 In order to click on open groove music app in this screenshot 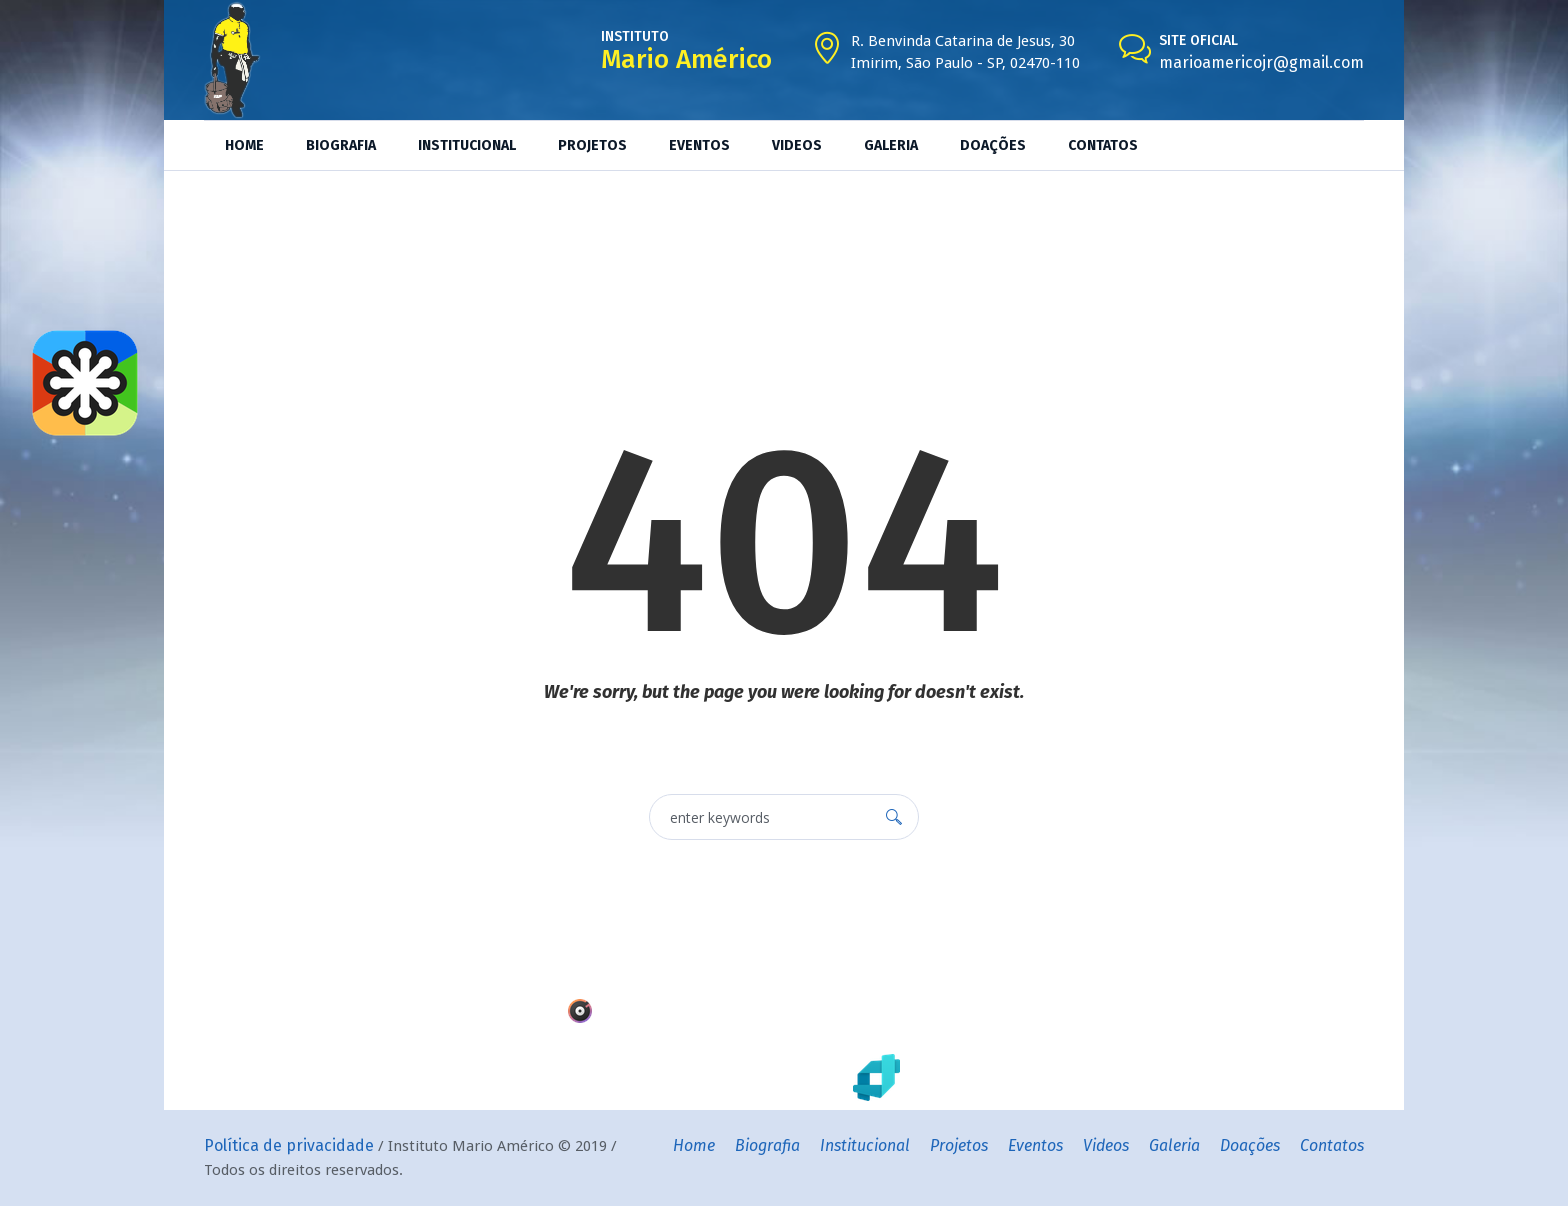, I will do `click(580, 1011)`.